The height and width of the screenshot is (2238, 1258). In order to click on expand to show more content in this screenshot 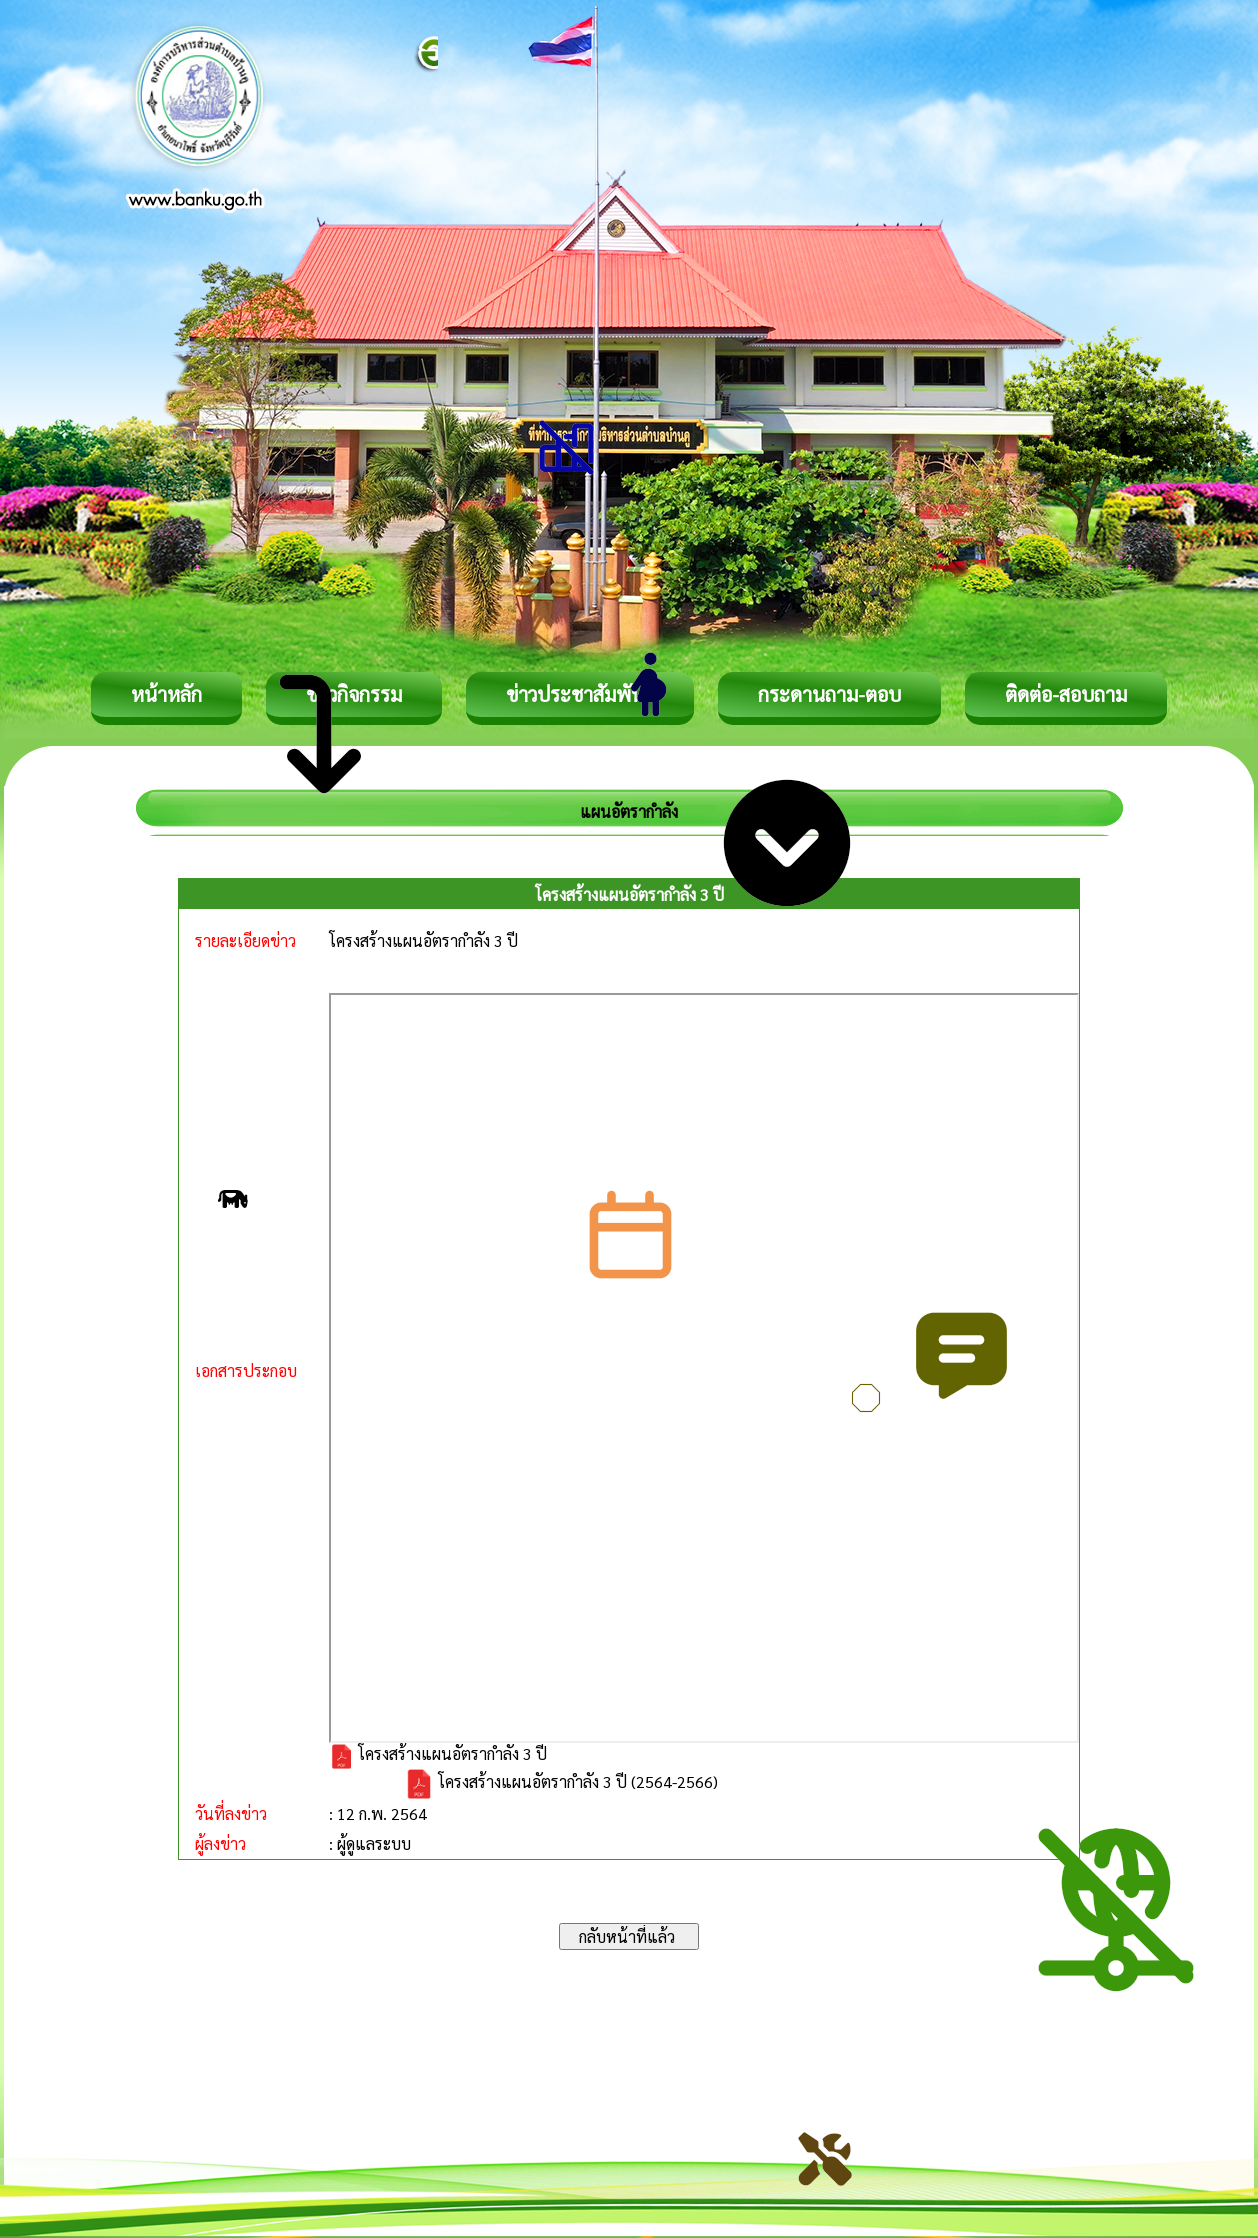, I will do `click(787, 843)`.